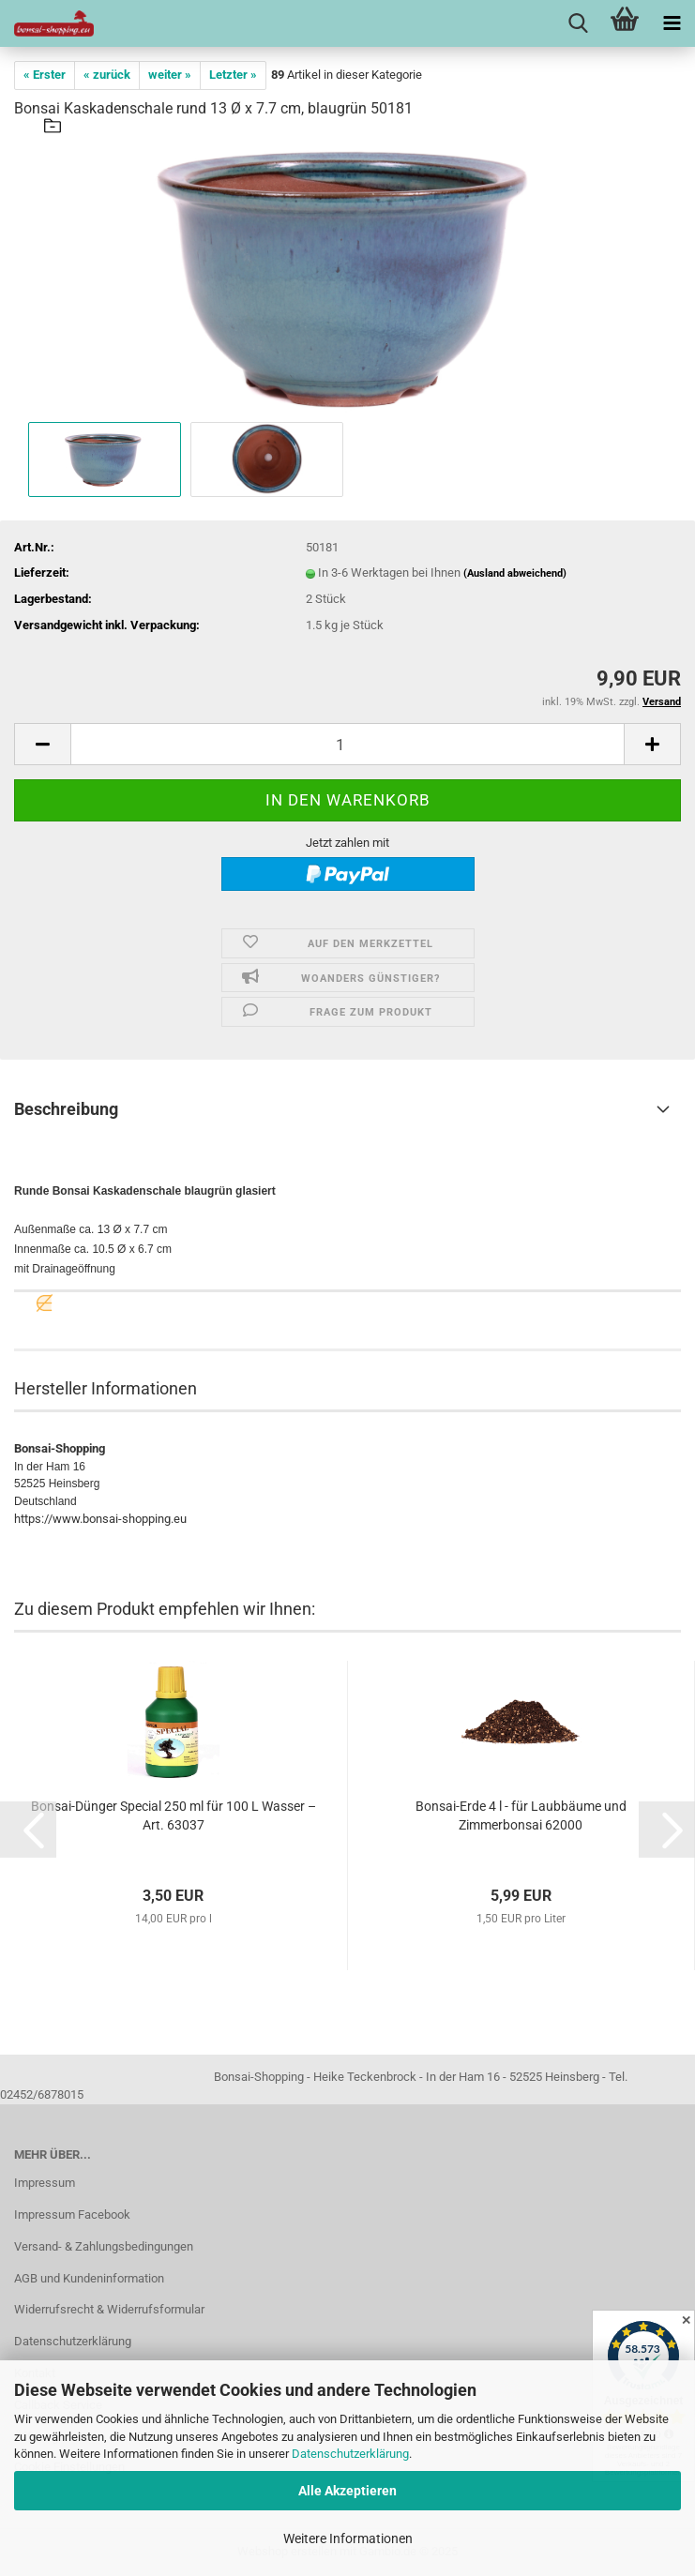  What do you see at coordinates (44, 1303) in the screenshot?
I see `indicates an item is not a member of a set` at bounding box center [44, 1303].